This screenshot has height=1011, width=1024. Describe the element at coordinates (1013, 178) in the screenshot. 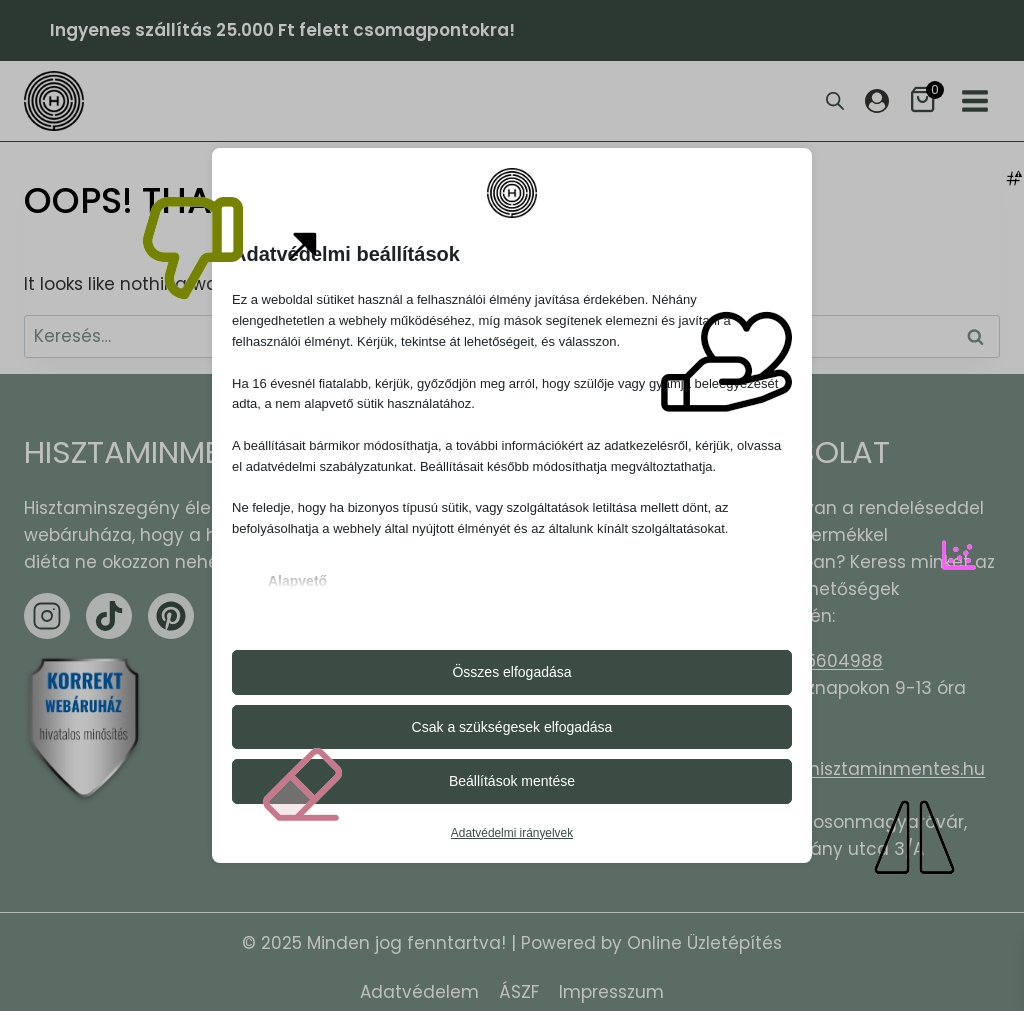

I see `indicates an age-restricted or nsfw text channel` at that location.